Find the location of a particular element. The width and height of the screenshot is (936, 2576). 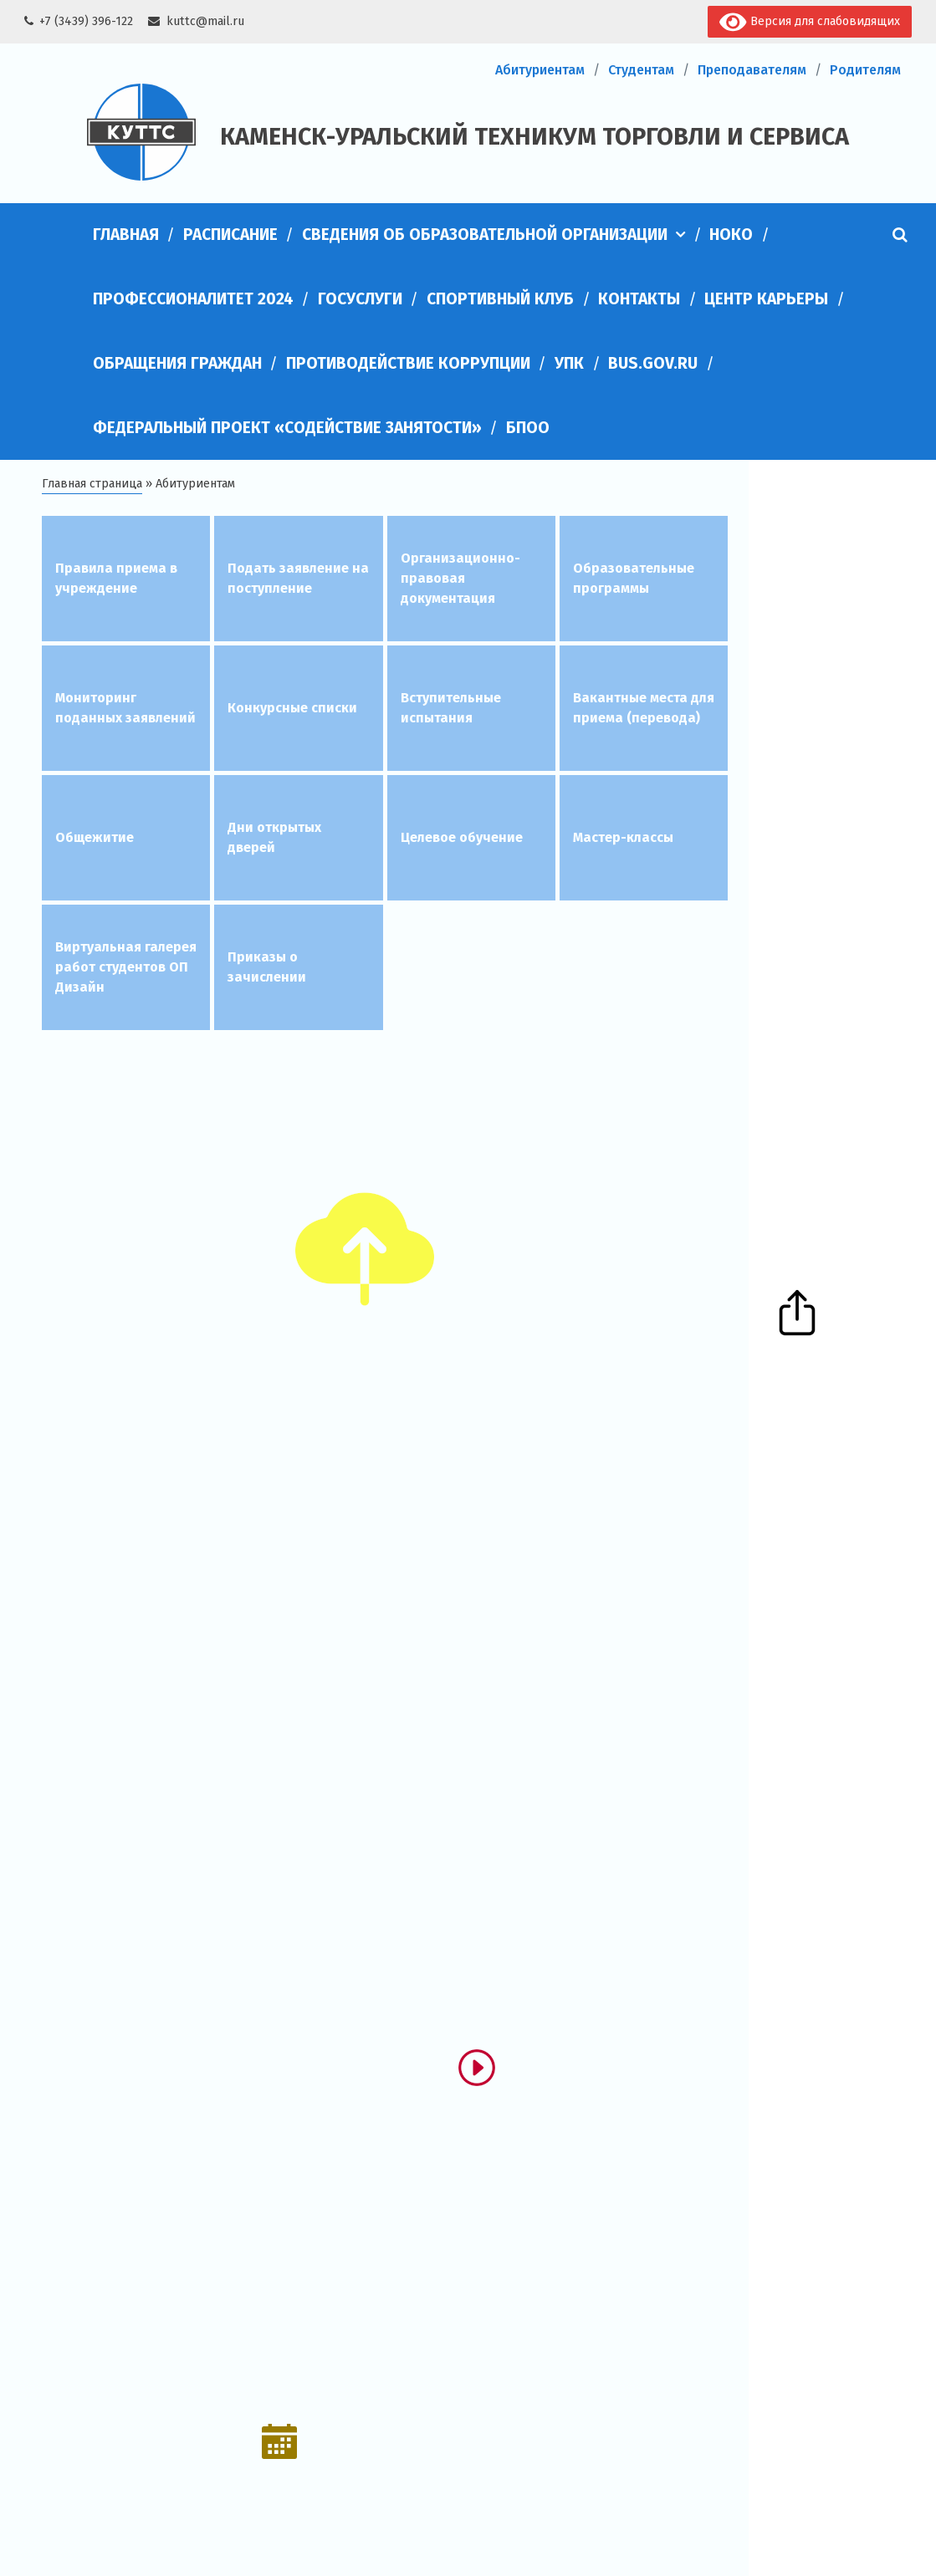

play media or video content is located at coordinates (477, 2068).